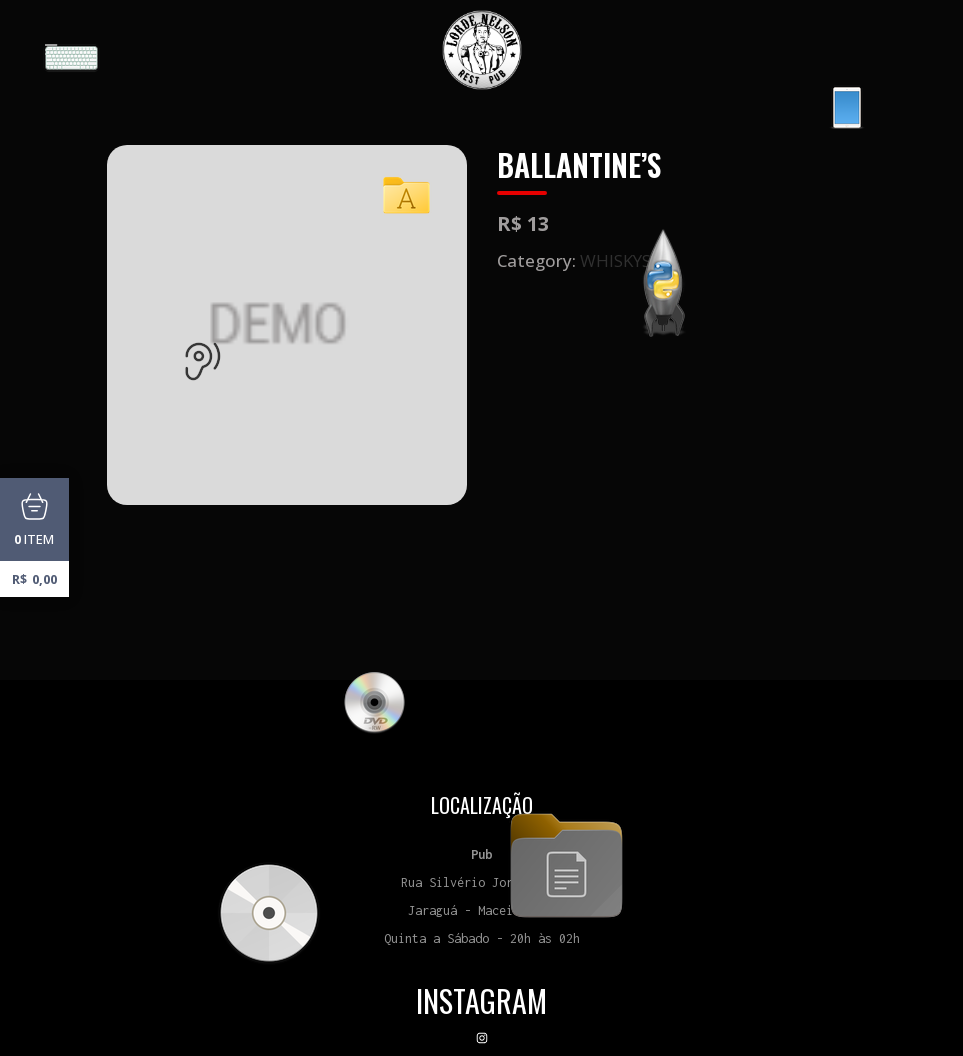 The height and width of the screenshot is (1056, 963). Describe the element at coordinates (269, 913) in the screenshot. I see `indicates a rewritable DVD disc drive` at that location.